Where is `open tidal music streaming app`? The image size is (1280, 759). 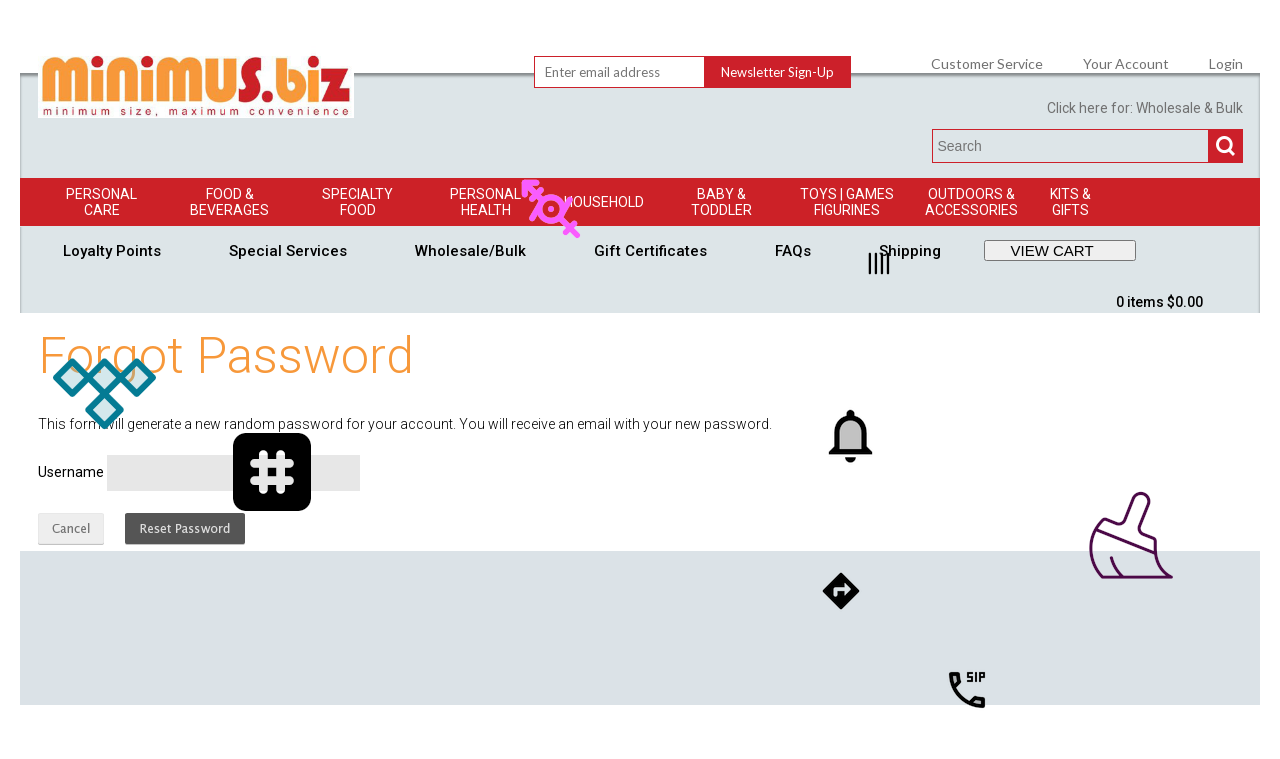 open tidal music streaming app is located at coordinates (104, 390).